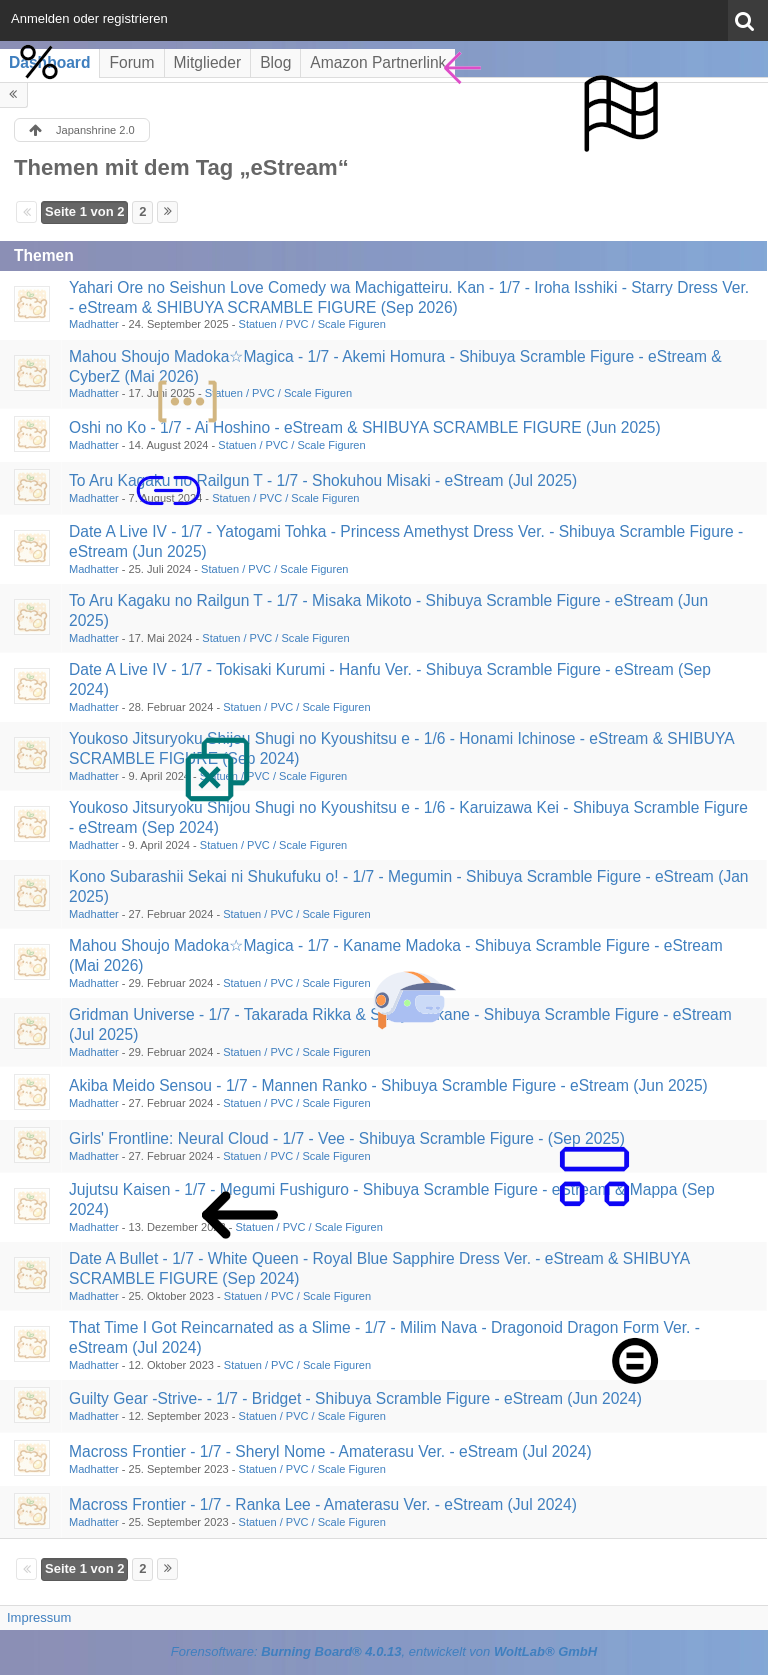  I want to click on indicates a finish line or completion point, so click(618, 112).